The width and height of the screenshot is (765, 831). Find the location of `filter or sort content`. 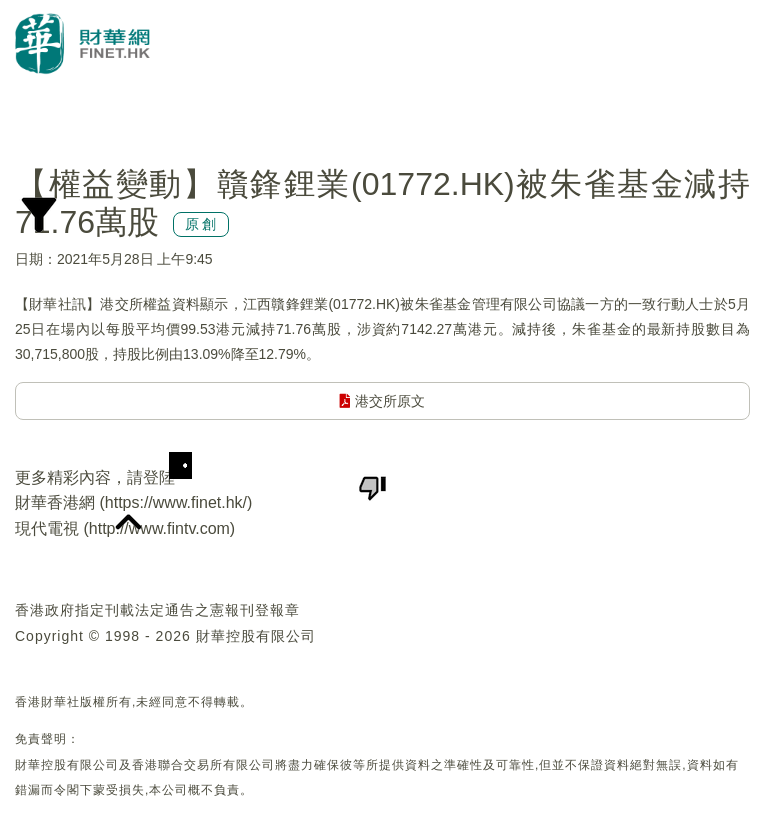

filter or sort content is located at coordinates (39, 215).